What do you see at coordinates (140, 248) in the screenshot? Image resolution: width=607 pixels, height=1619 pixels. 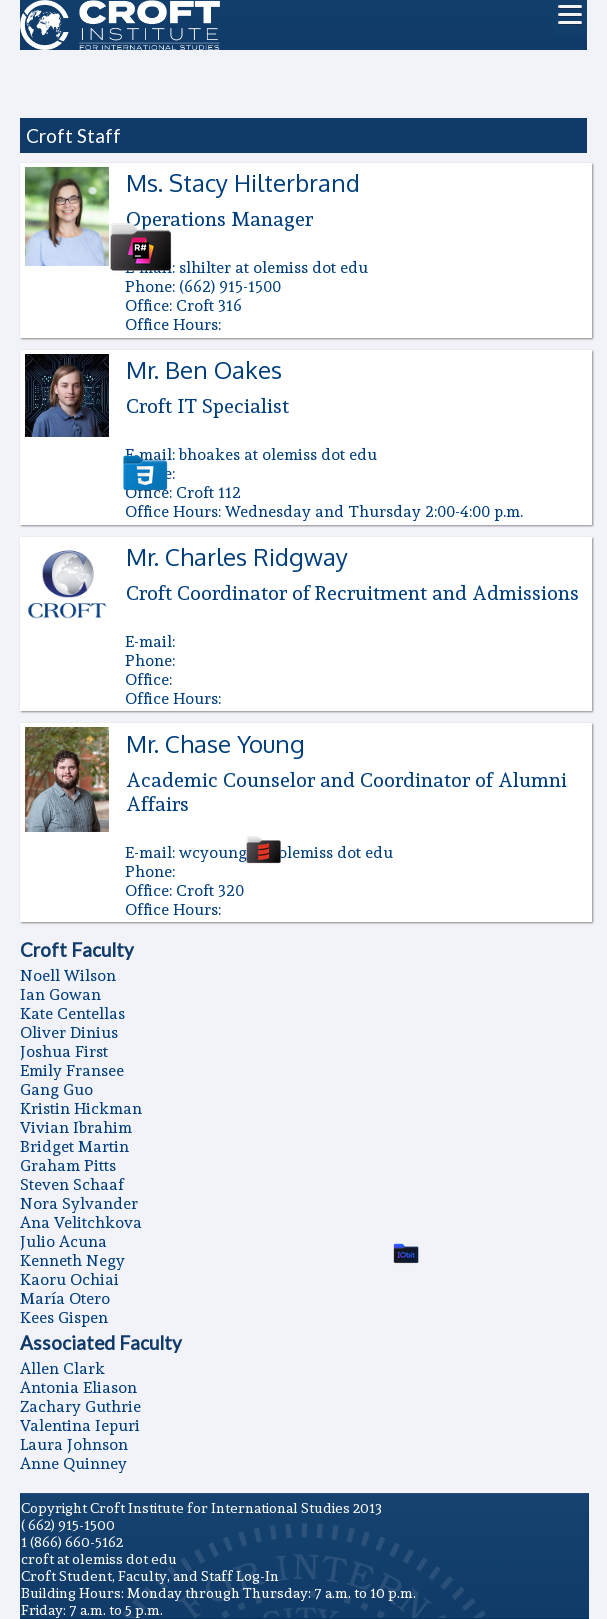 I see `open JetBrains ReSharper project folder` at bounding box center [140, 248].